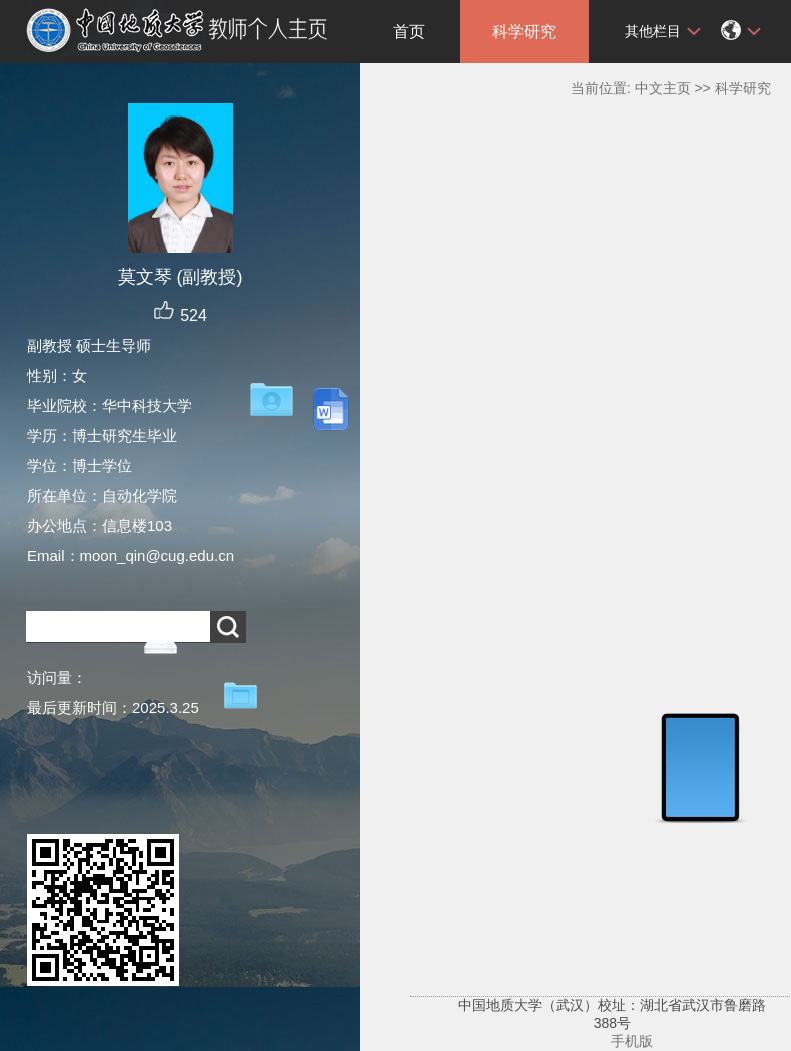 The width and height of the screenshot is (791, 1051). What do you see at coordinates (700, 768) in the screenshot?
I see `iPad Air device in connected devices list` at bounding box center [700, 768].